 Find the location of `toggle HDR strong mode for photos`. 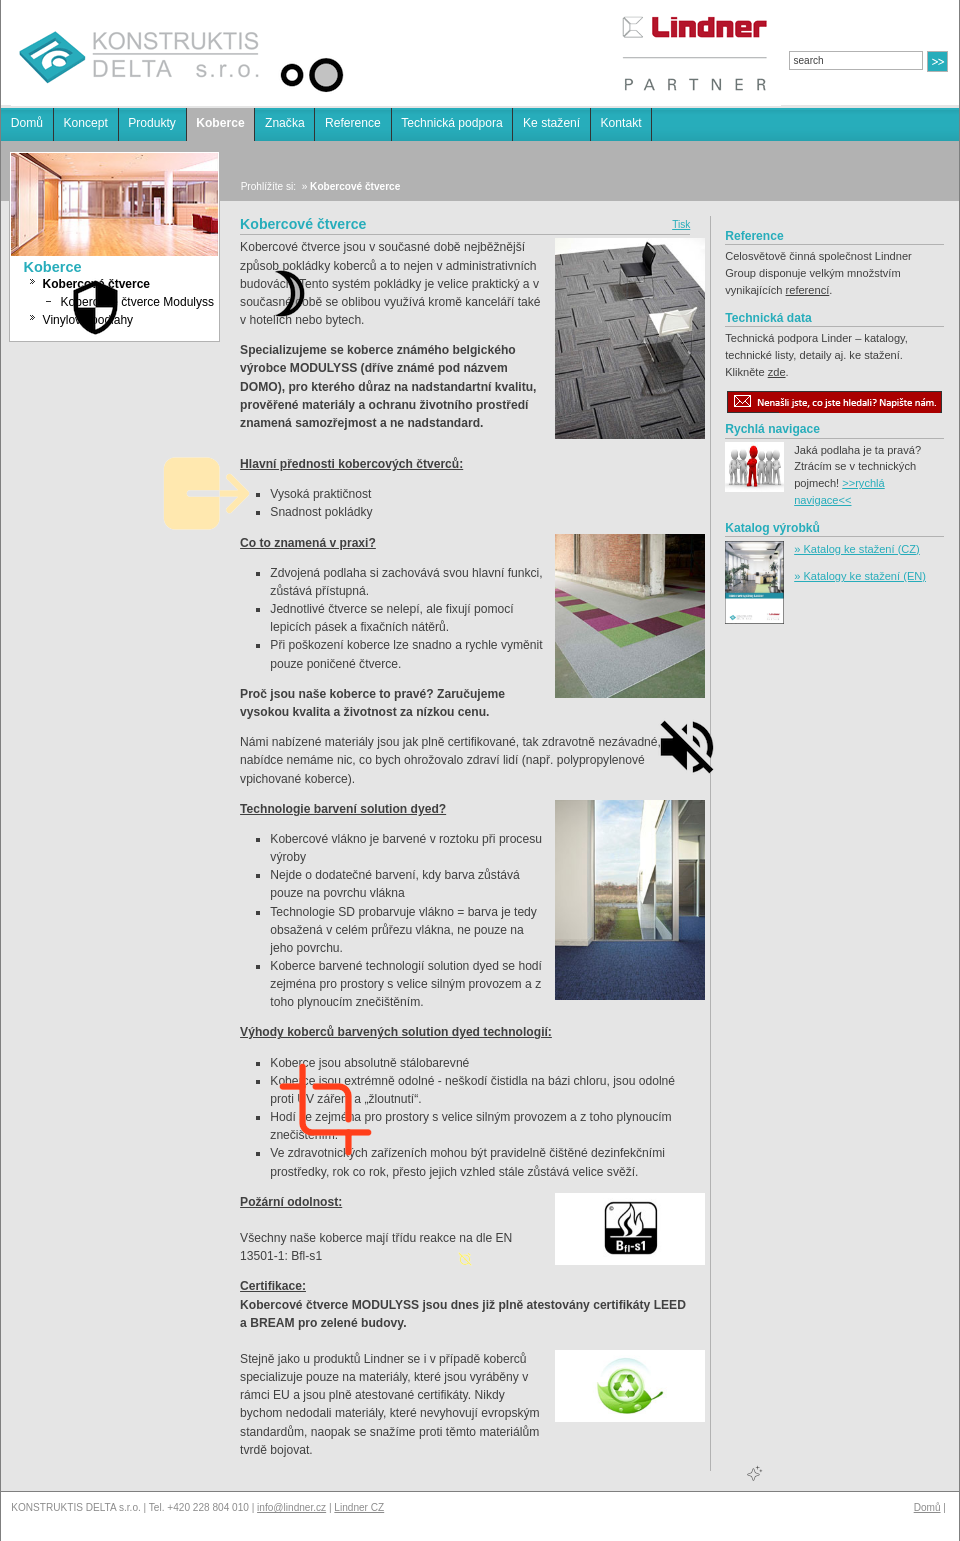

toggle HDR strong mode for photos is located at coordinates (312, 75).